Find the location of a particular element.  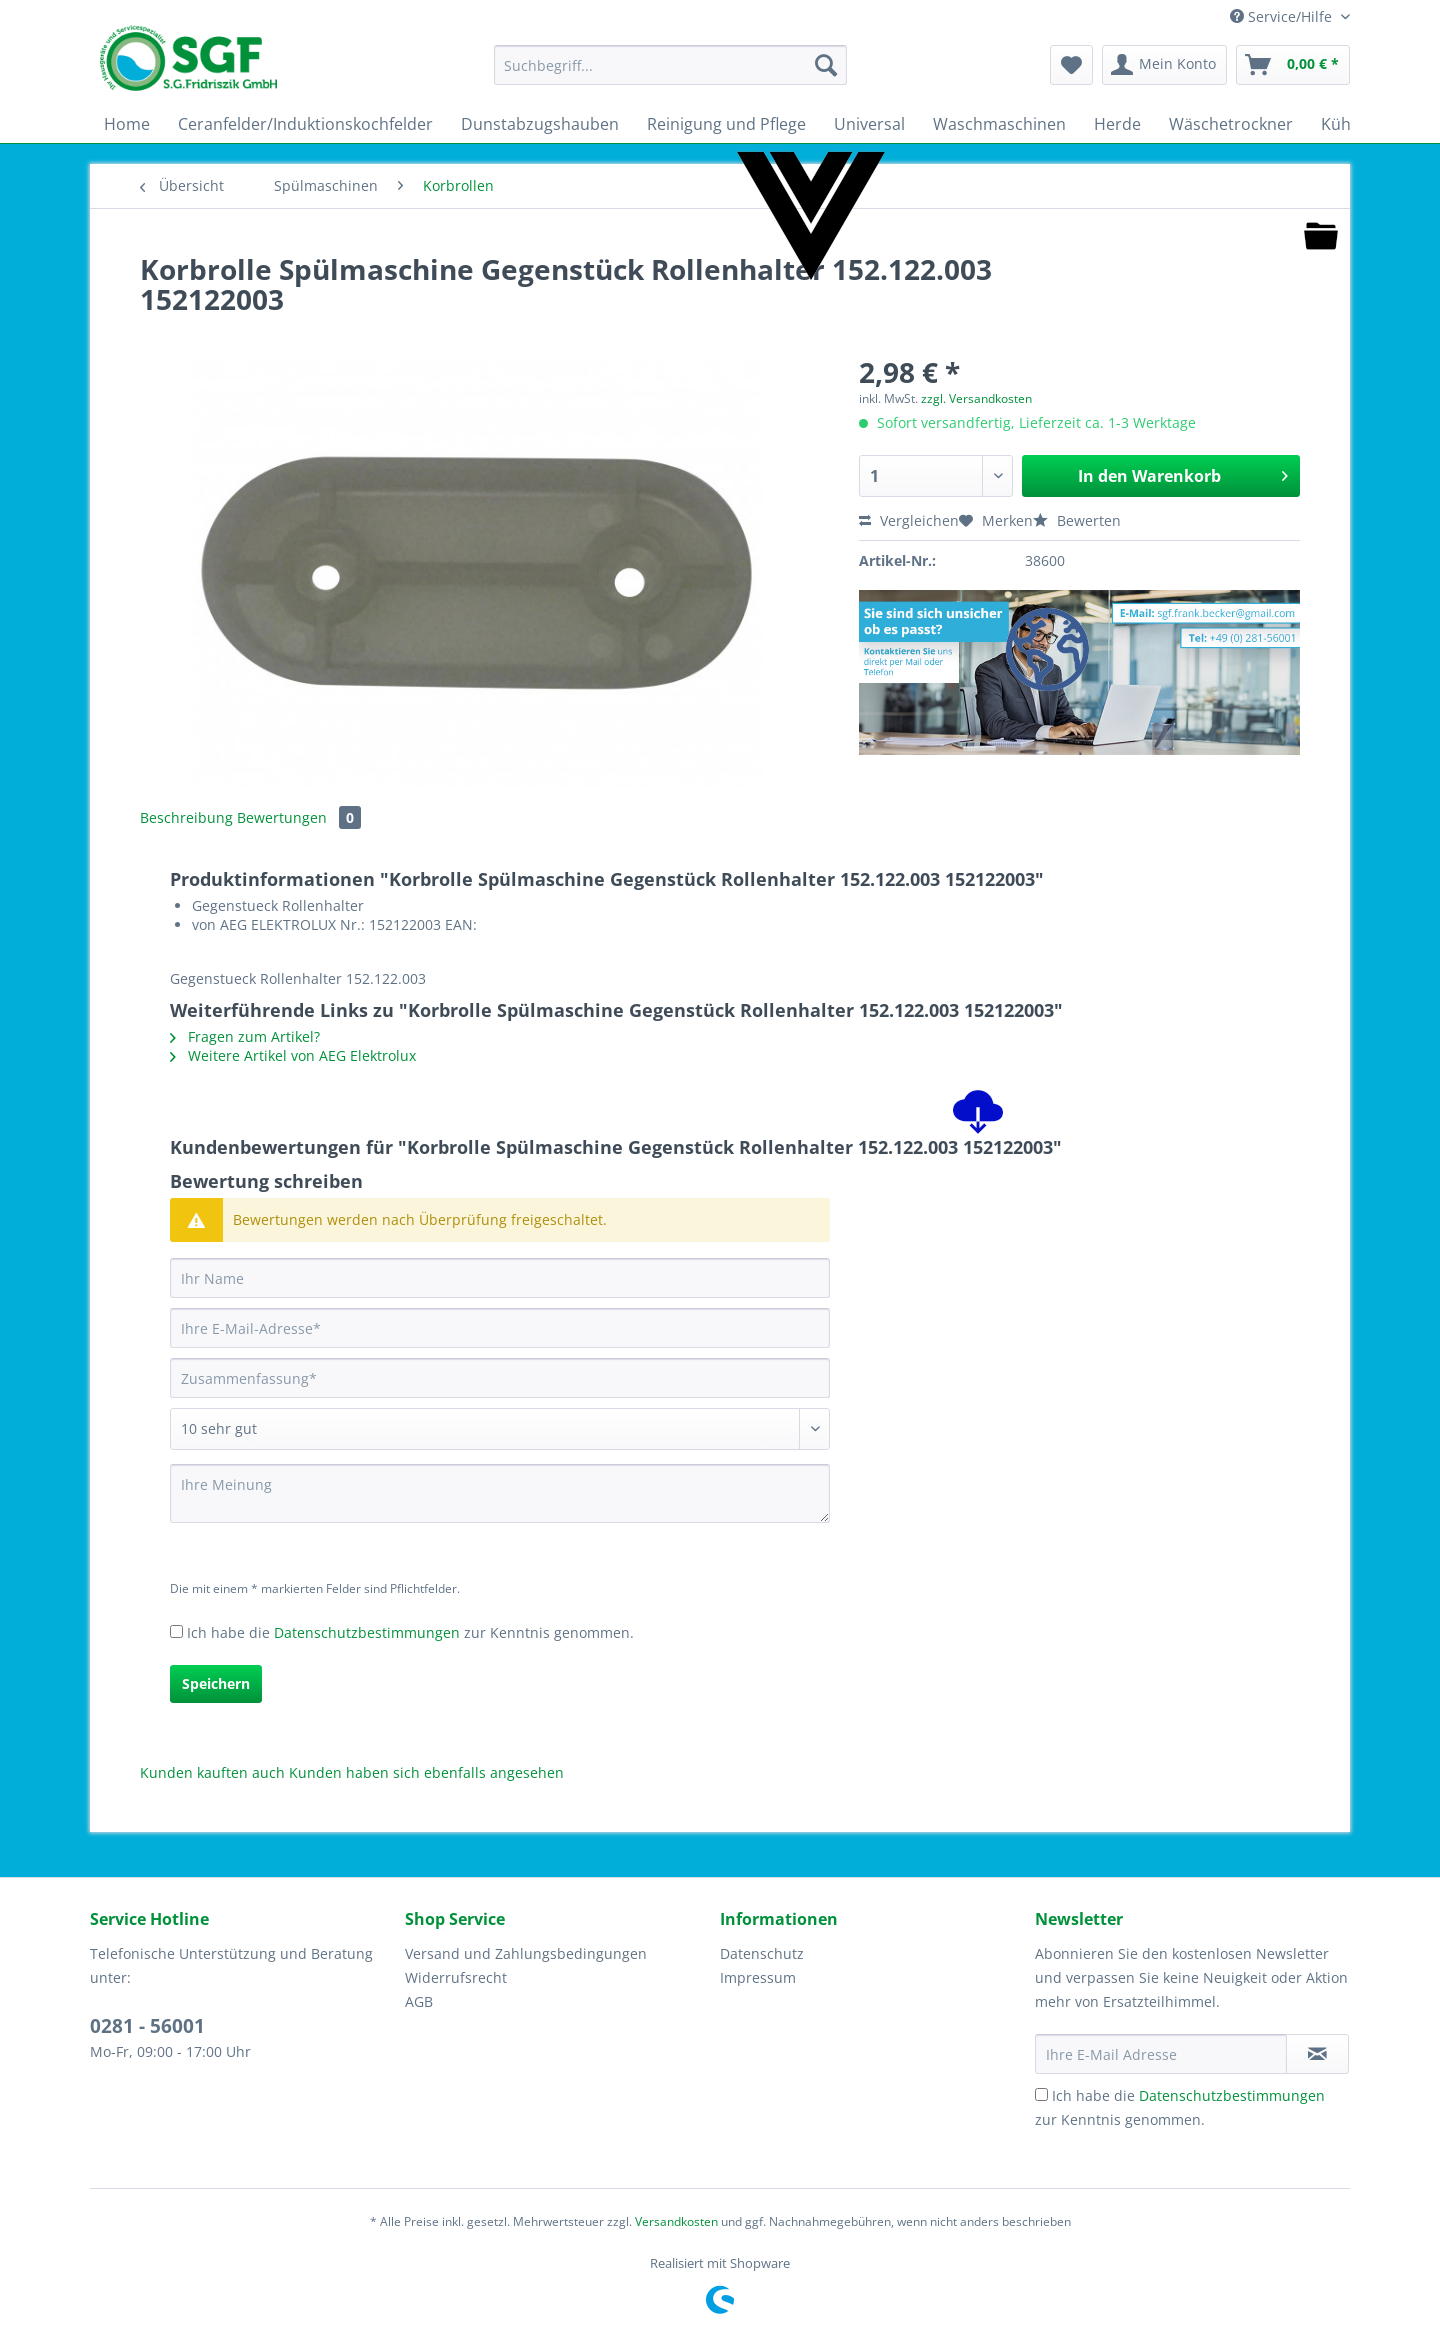

Vue.js framework logo is located at coordinates (811, 216).